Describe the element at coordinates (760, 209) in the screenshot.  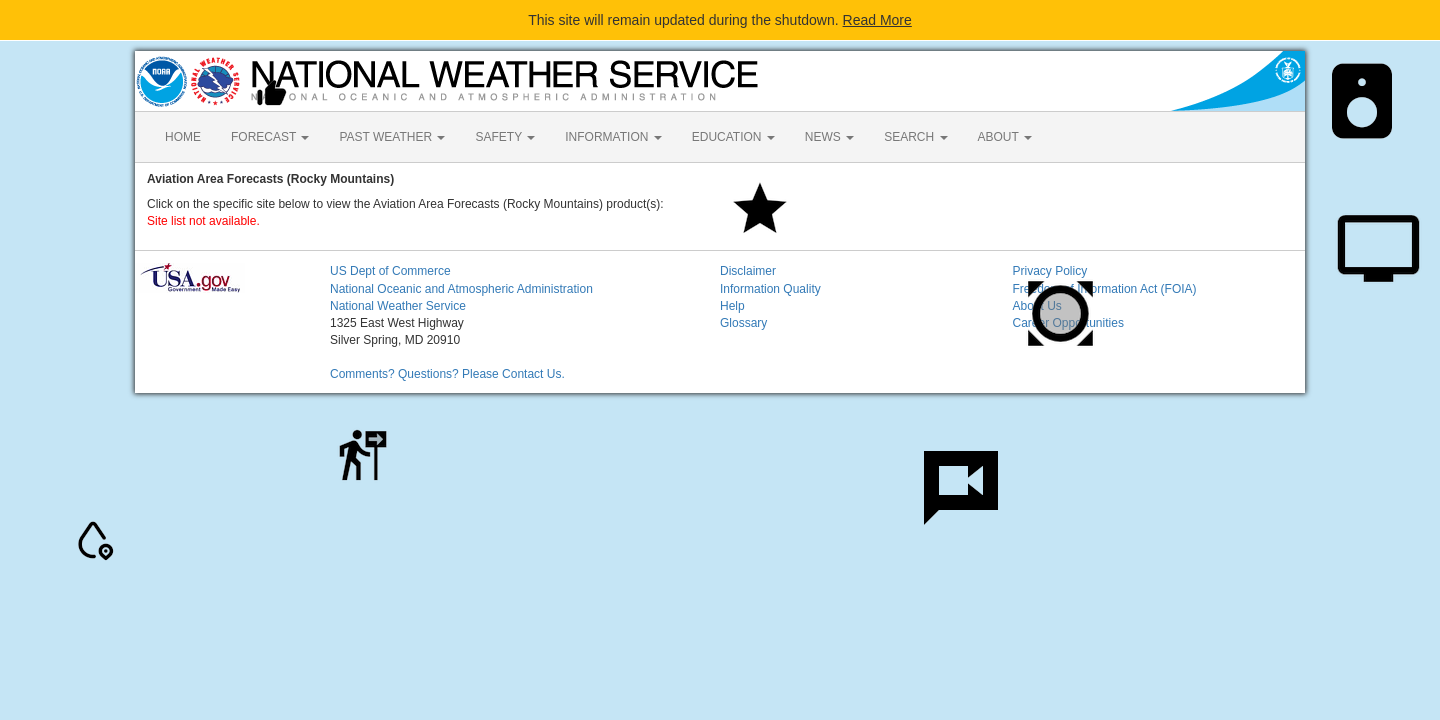
I see `add item to favorites` at that location.